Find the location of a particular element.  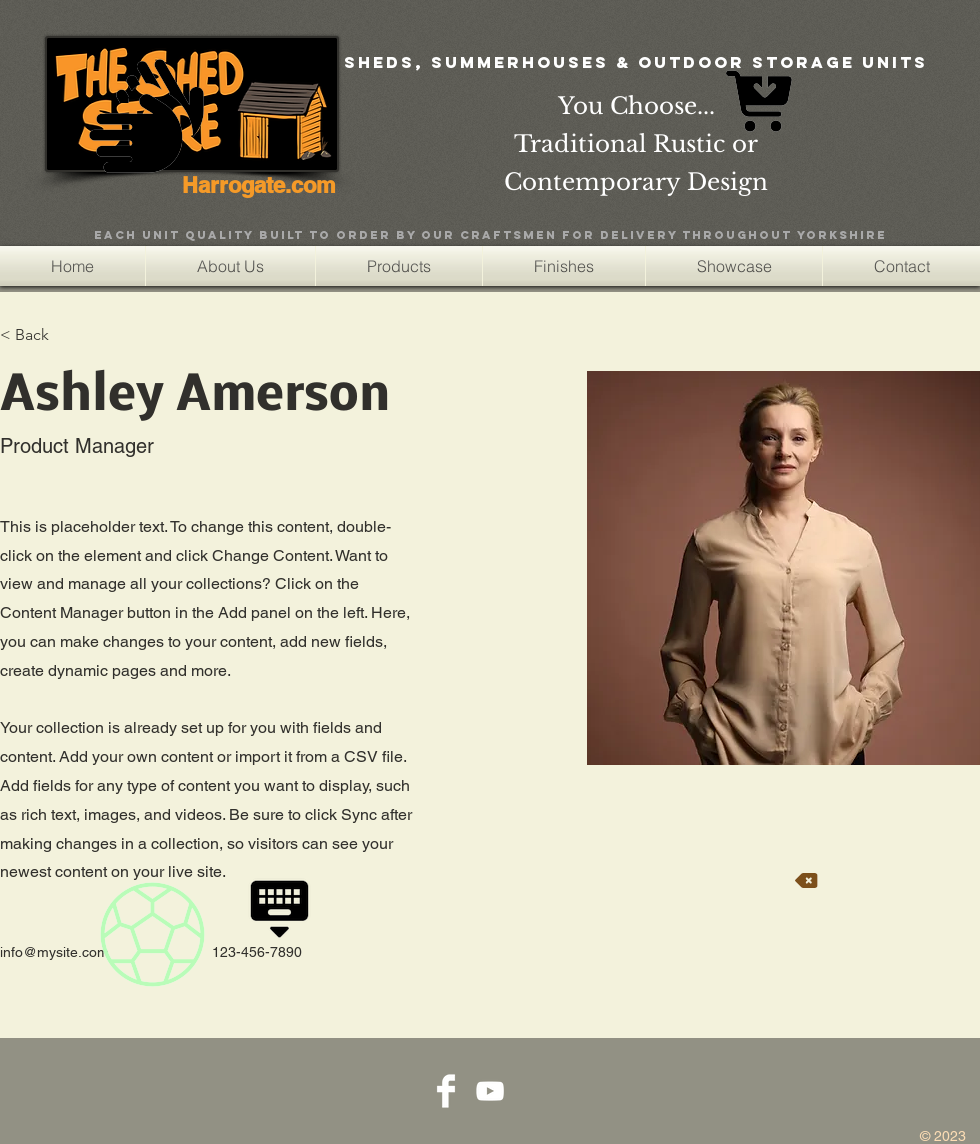

hide the on-screen keyboard is located at coordinates (279, 906).